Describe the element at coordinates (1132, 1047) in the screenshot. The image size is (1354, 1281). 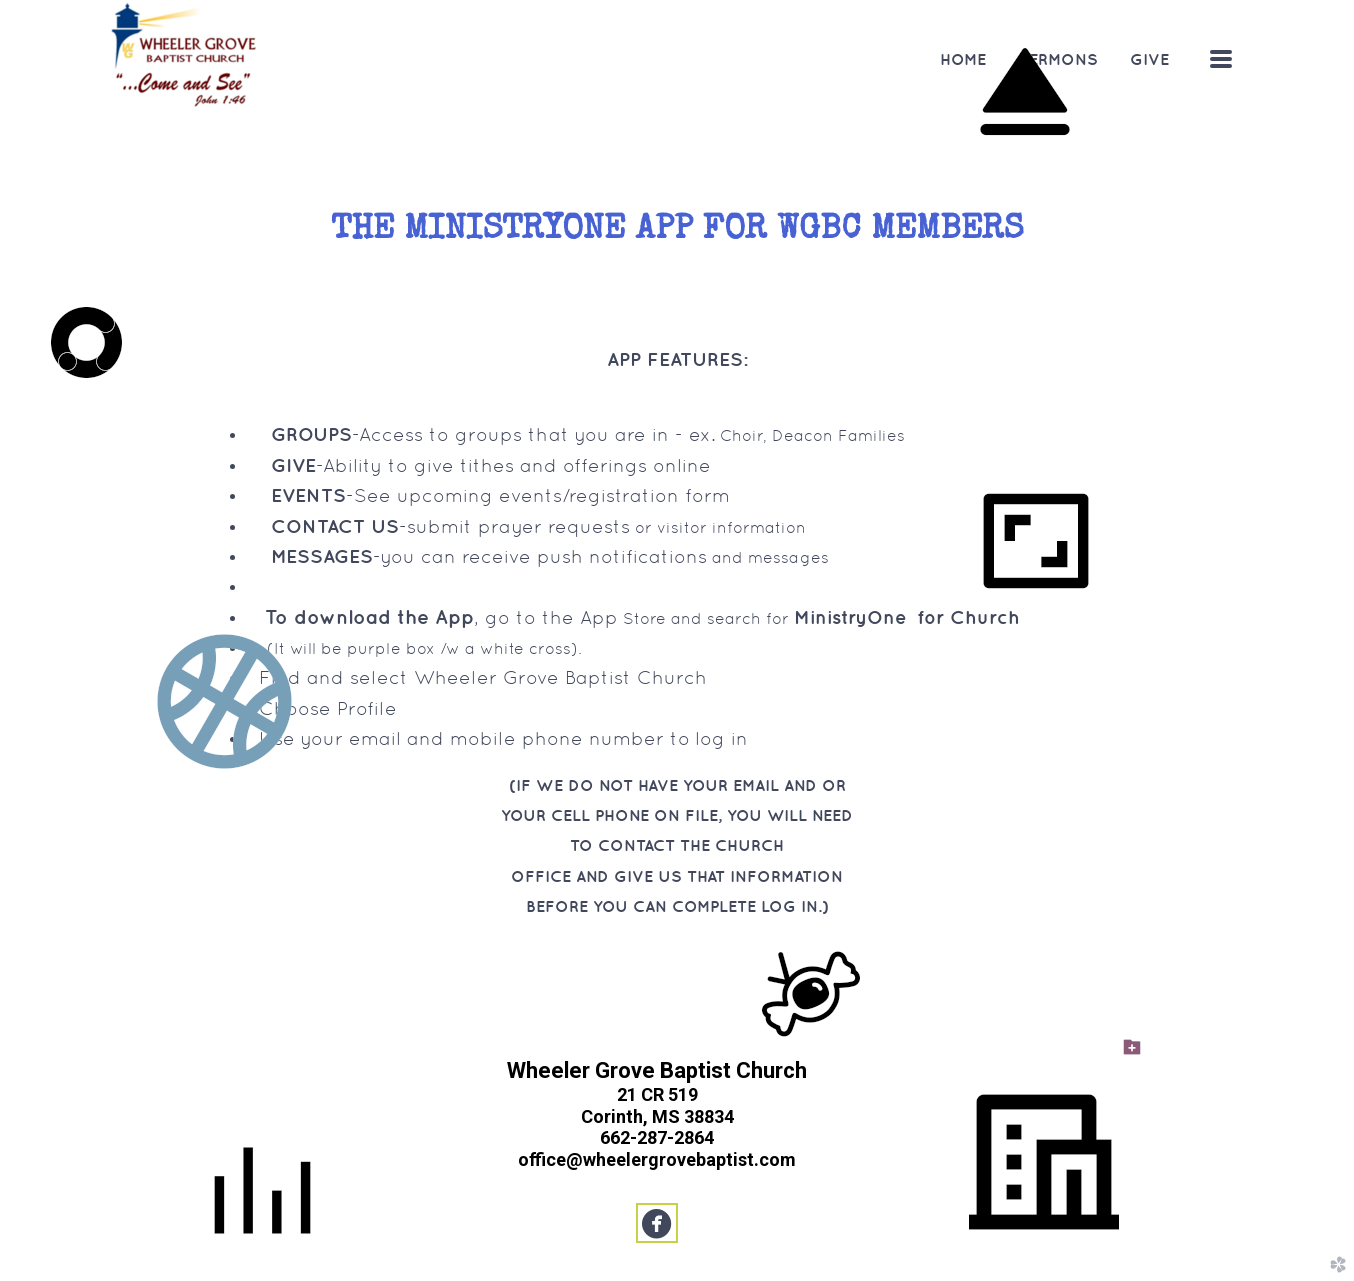
I see `create a new folder` at that location.